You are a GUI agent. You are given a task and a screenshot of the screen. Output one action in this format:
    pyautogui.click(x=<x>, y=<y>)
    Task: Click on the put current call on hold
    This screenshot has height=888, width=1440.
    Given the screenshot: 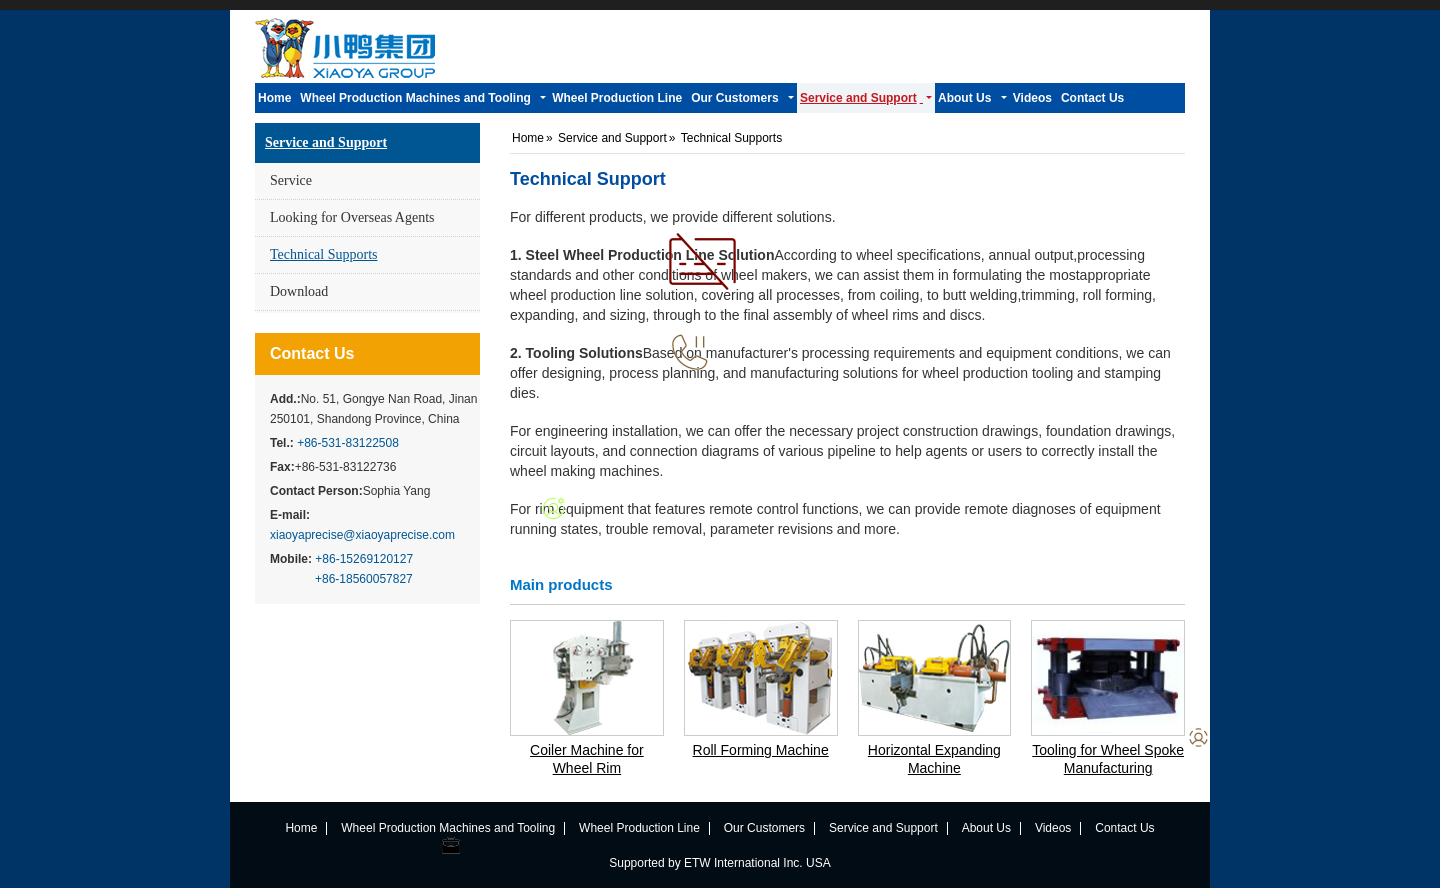 What is the action you would take?
    pyautogui.click(x=690, y=351)
    